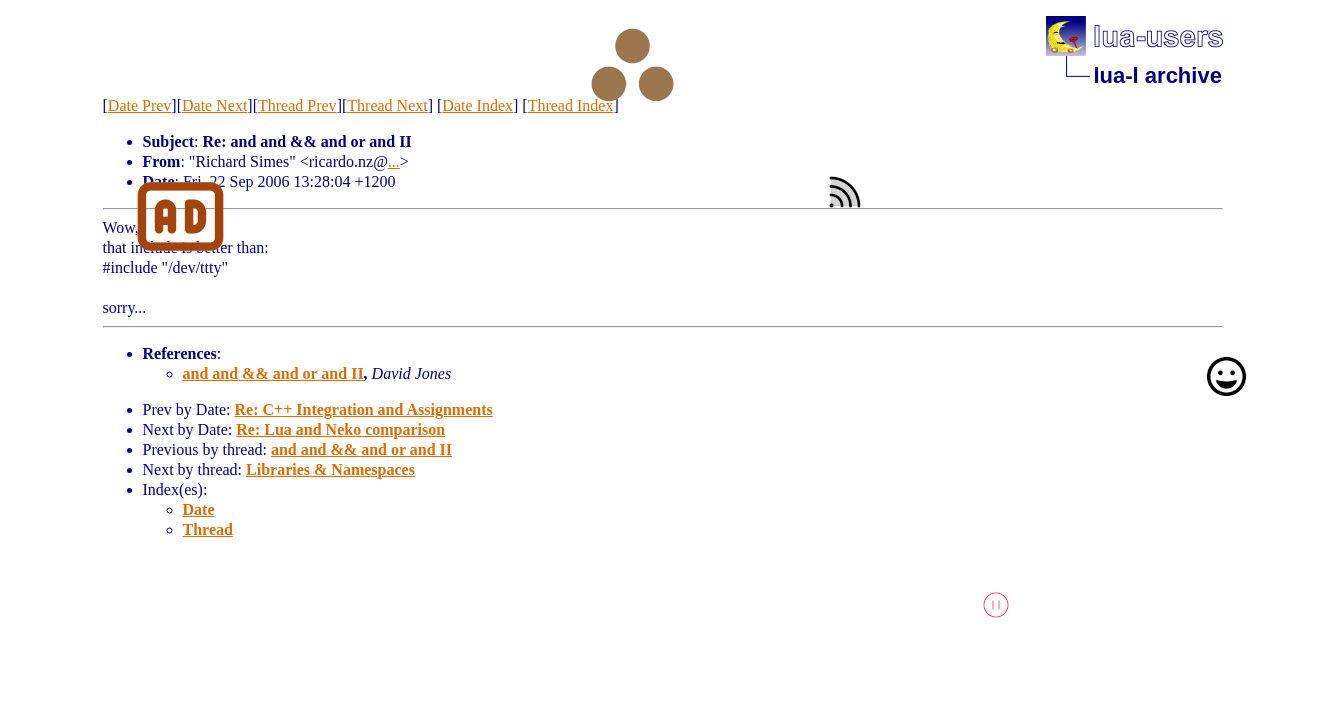 The width and height of the screenshot is (1325, 720). What do you see at coordinates (180, 216) in the screenshot?
I see `indicates sponsored or advertisement content` at bounding box center [180, 216].